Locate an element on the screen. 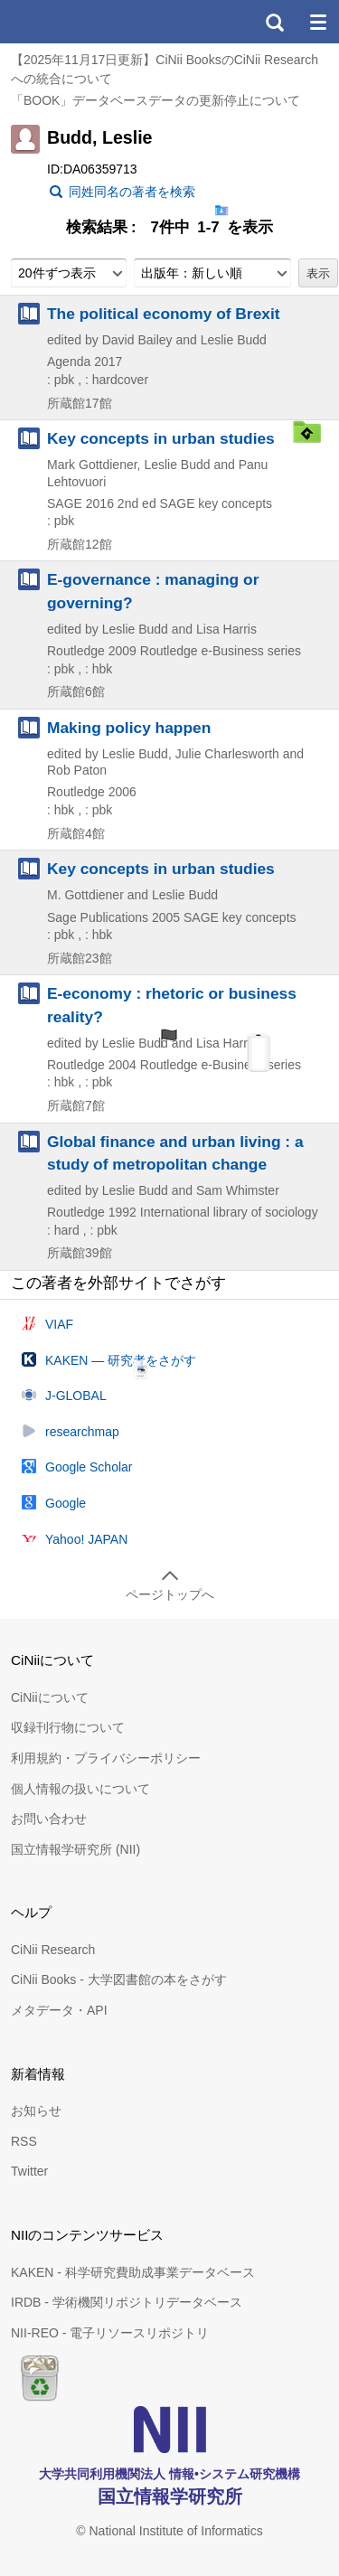 The width and height of the screenshot is (339, 2576). open game maker studio project folder is located at coordinates (306, 432).